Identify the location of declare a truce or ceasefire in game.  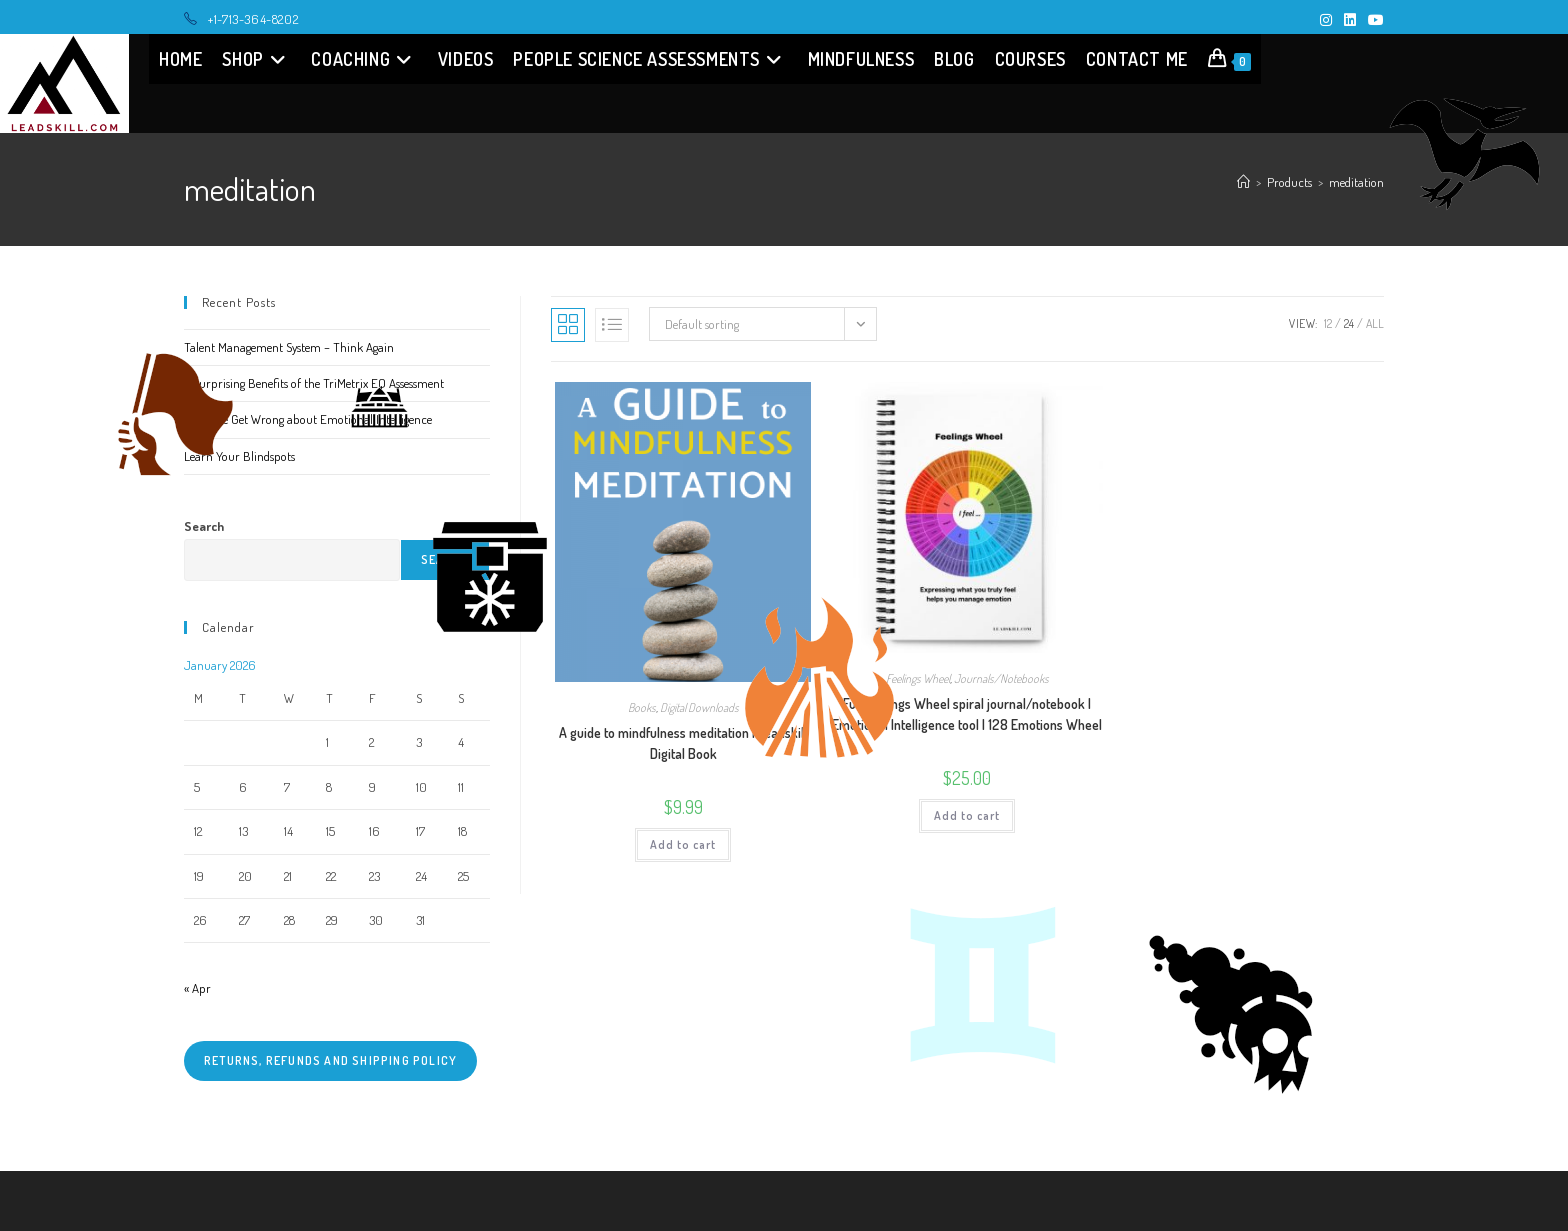
(175, 413).